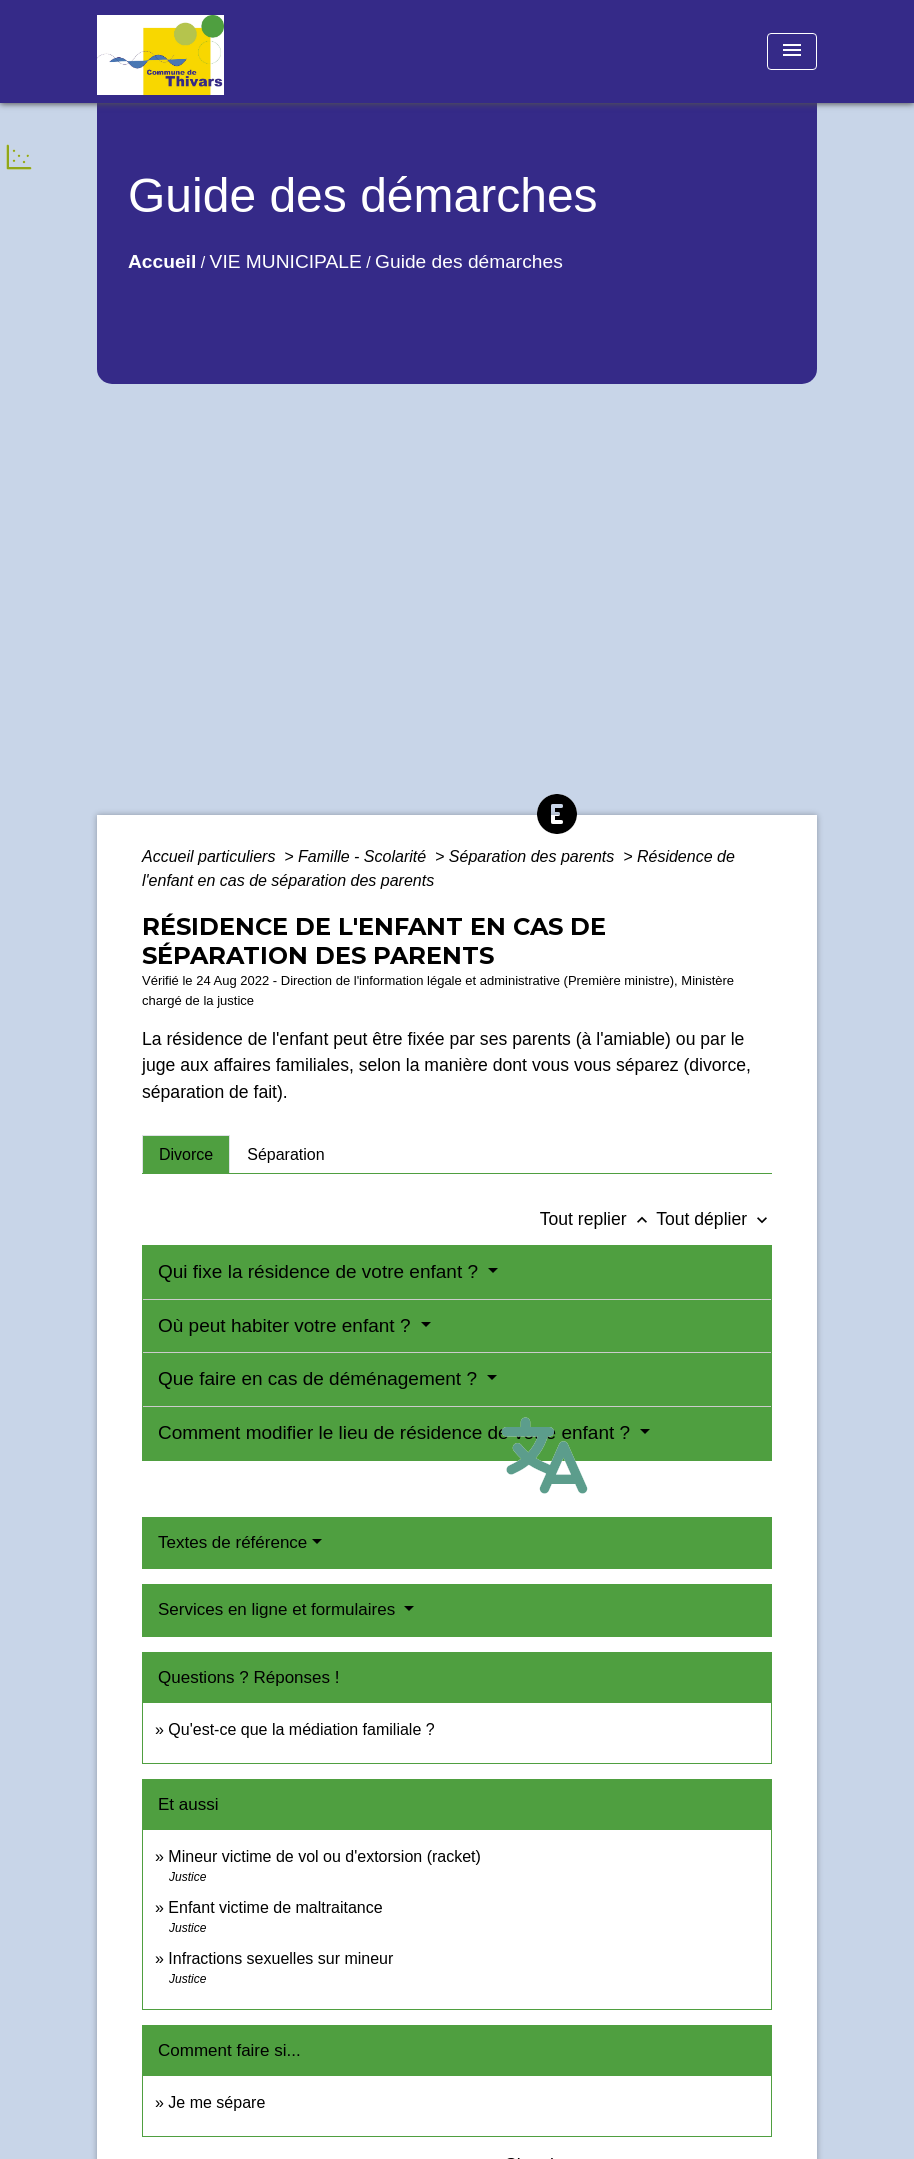  Describe the element at coordinates (544, 1455) in the screenshot. I see `change language settings` at that location.